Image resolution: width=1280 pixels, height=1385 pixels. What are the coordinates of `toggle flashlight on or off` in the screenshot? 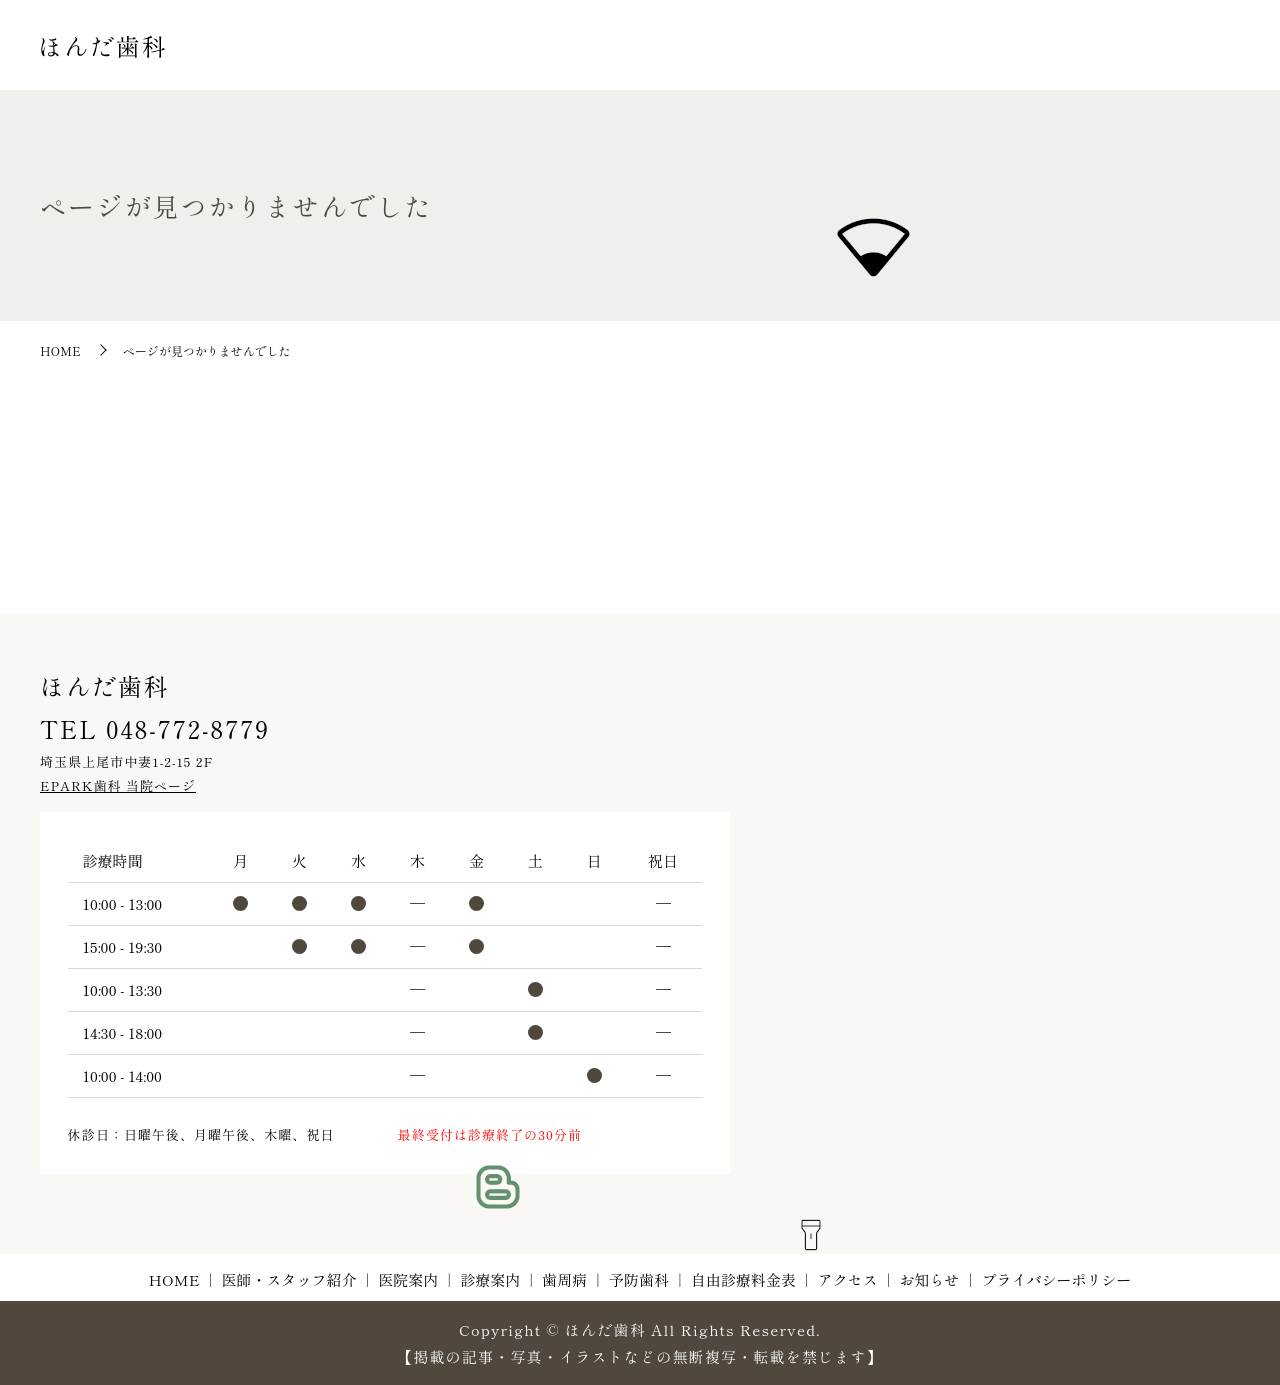 It's located at (811, 1235).